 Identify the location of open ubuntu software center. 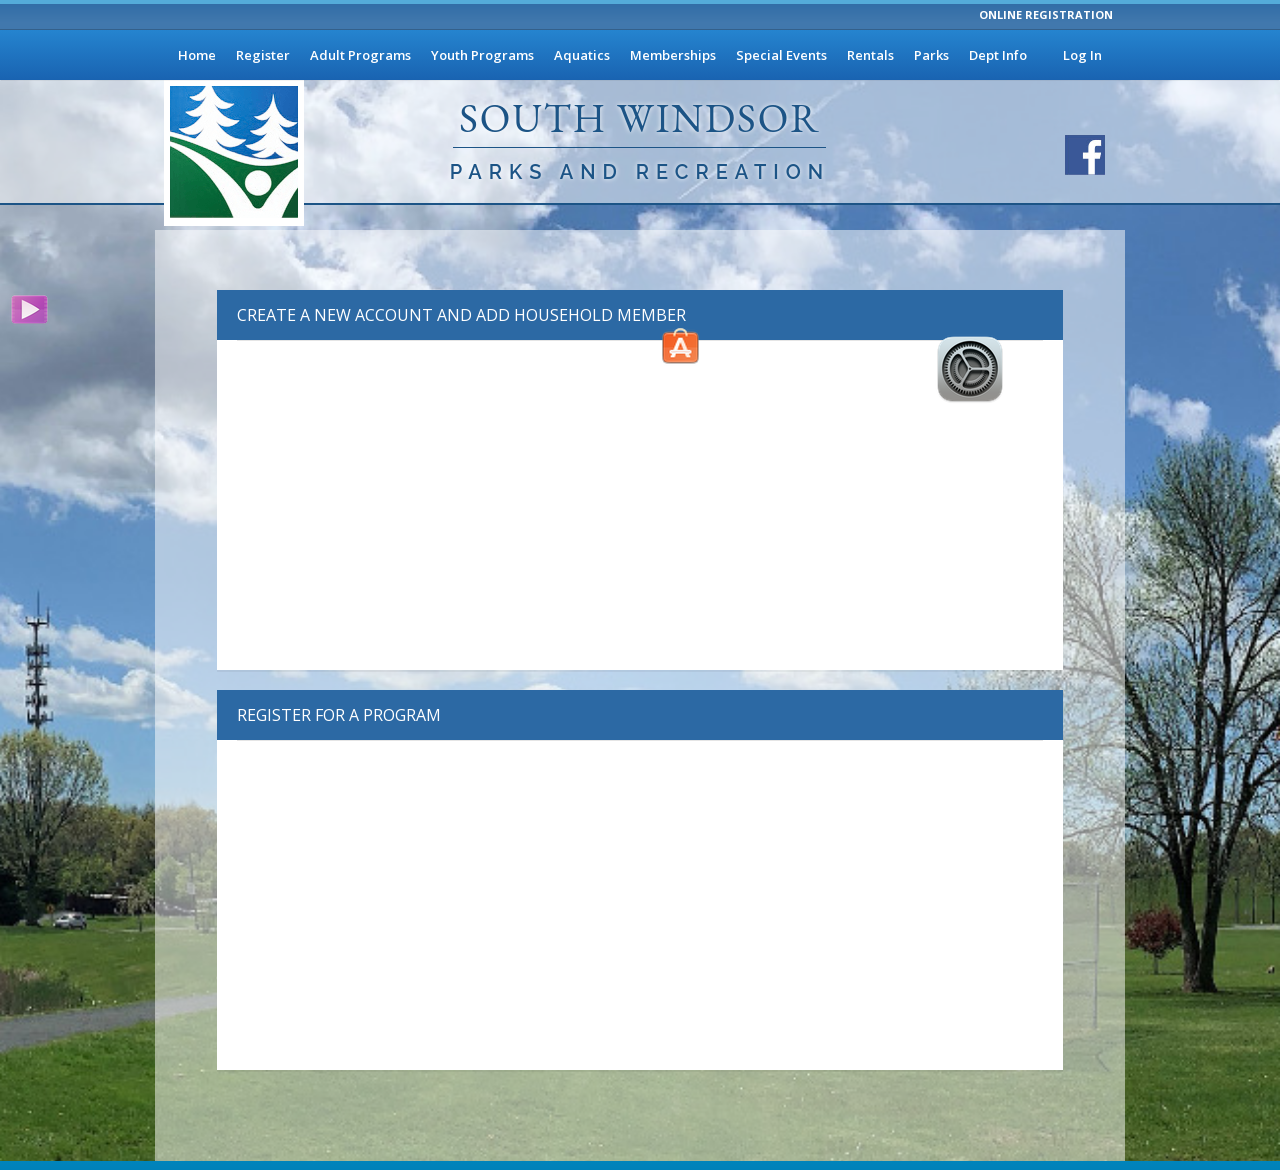
(680, 347).